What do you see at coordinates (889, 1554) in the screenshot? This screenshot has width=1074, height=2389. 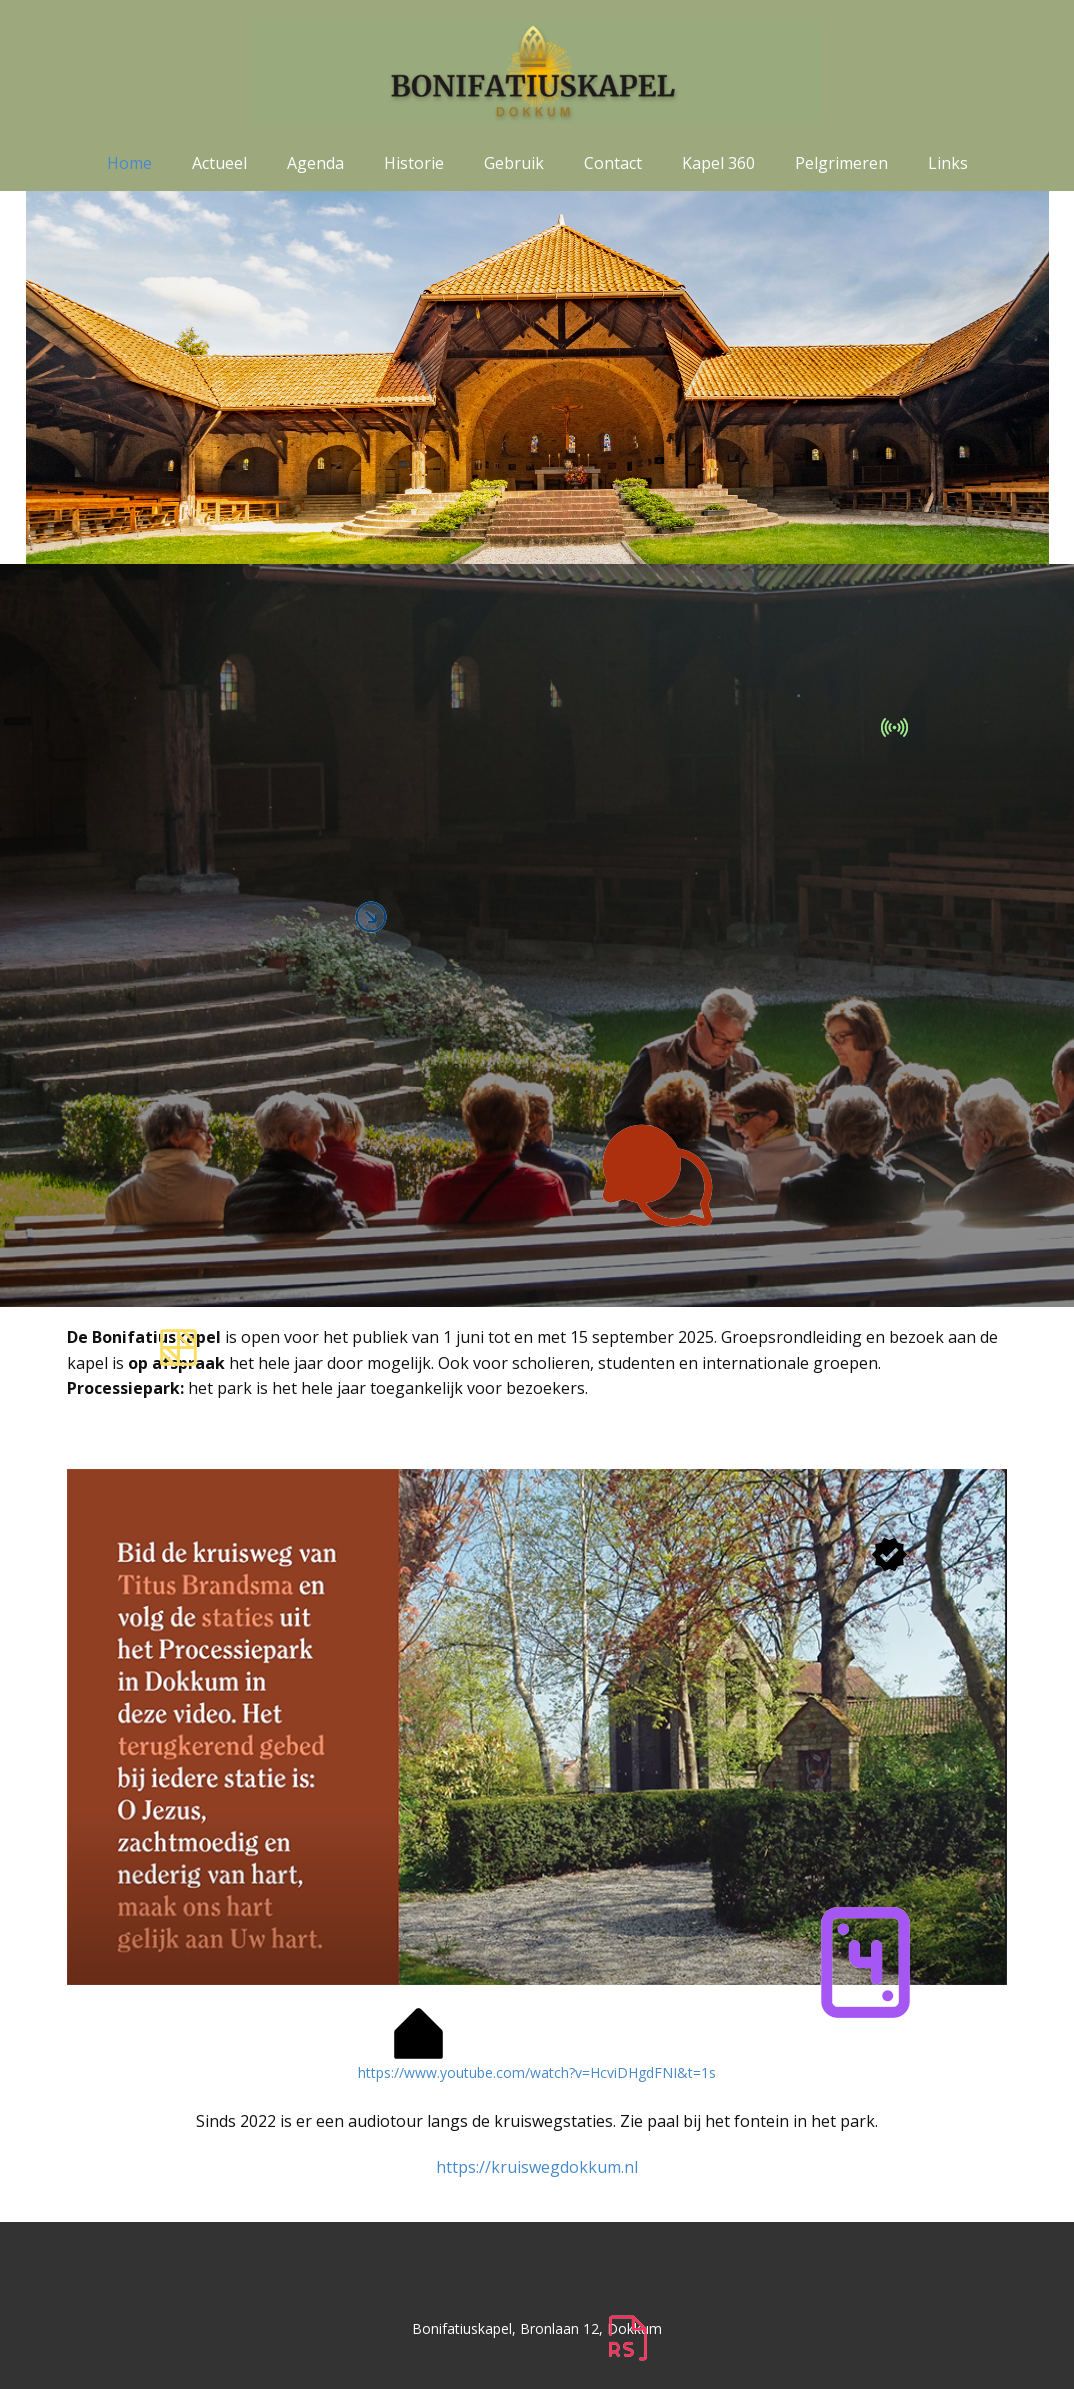 I see `indicates a verified account or identity` at bounding box center [889, 1554].